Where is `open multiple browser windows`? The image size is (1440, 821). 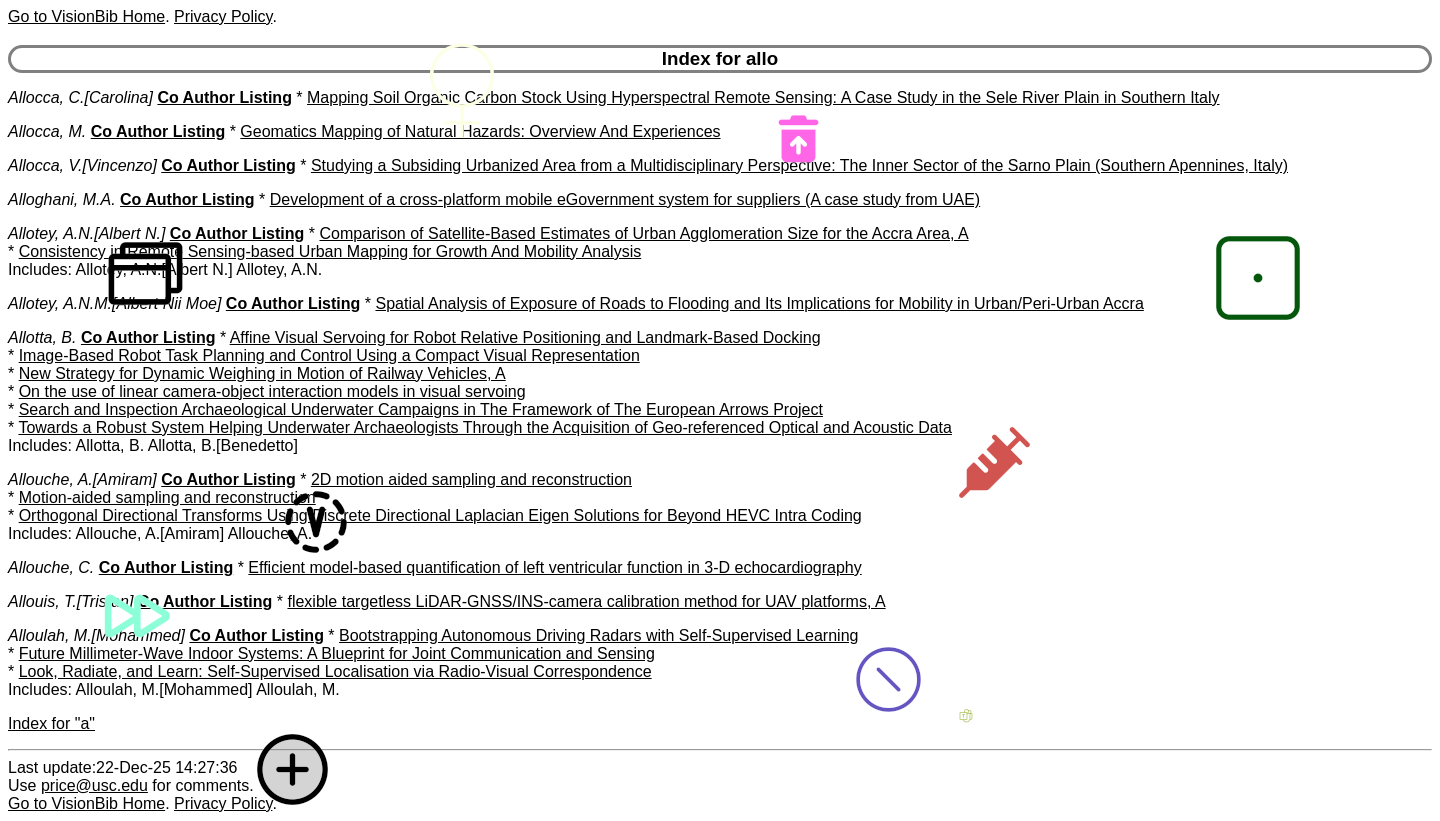
open multiple browser windows is located at coordinates (145, 273).